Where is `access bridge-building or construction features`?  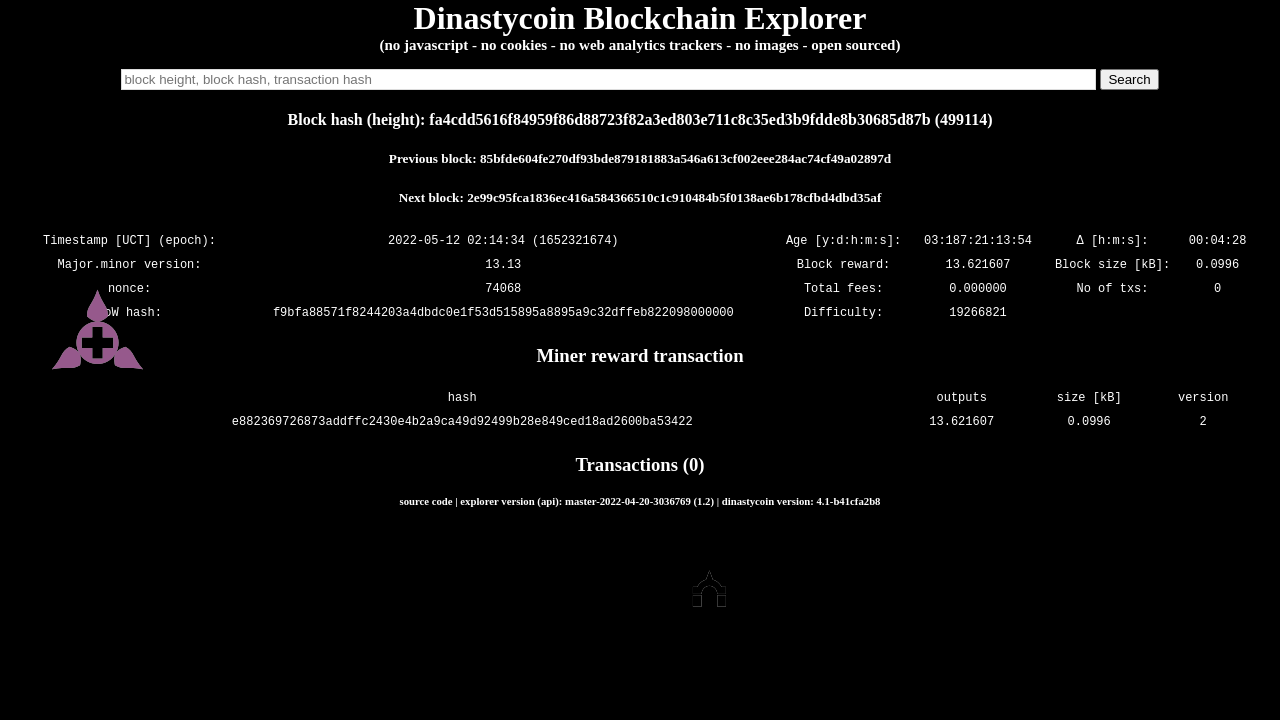
access bridge-building or construction features is located at coordinates (709, 588).